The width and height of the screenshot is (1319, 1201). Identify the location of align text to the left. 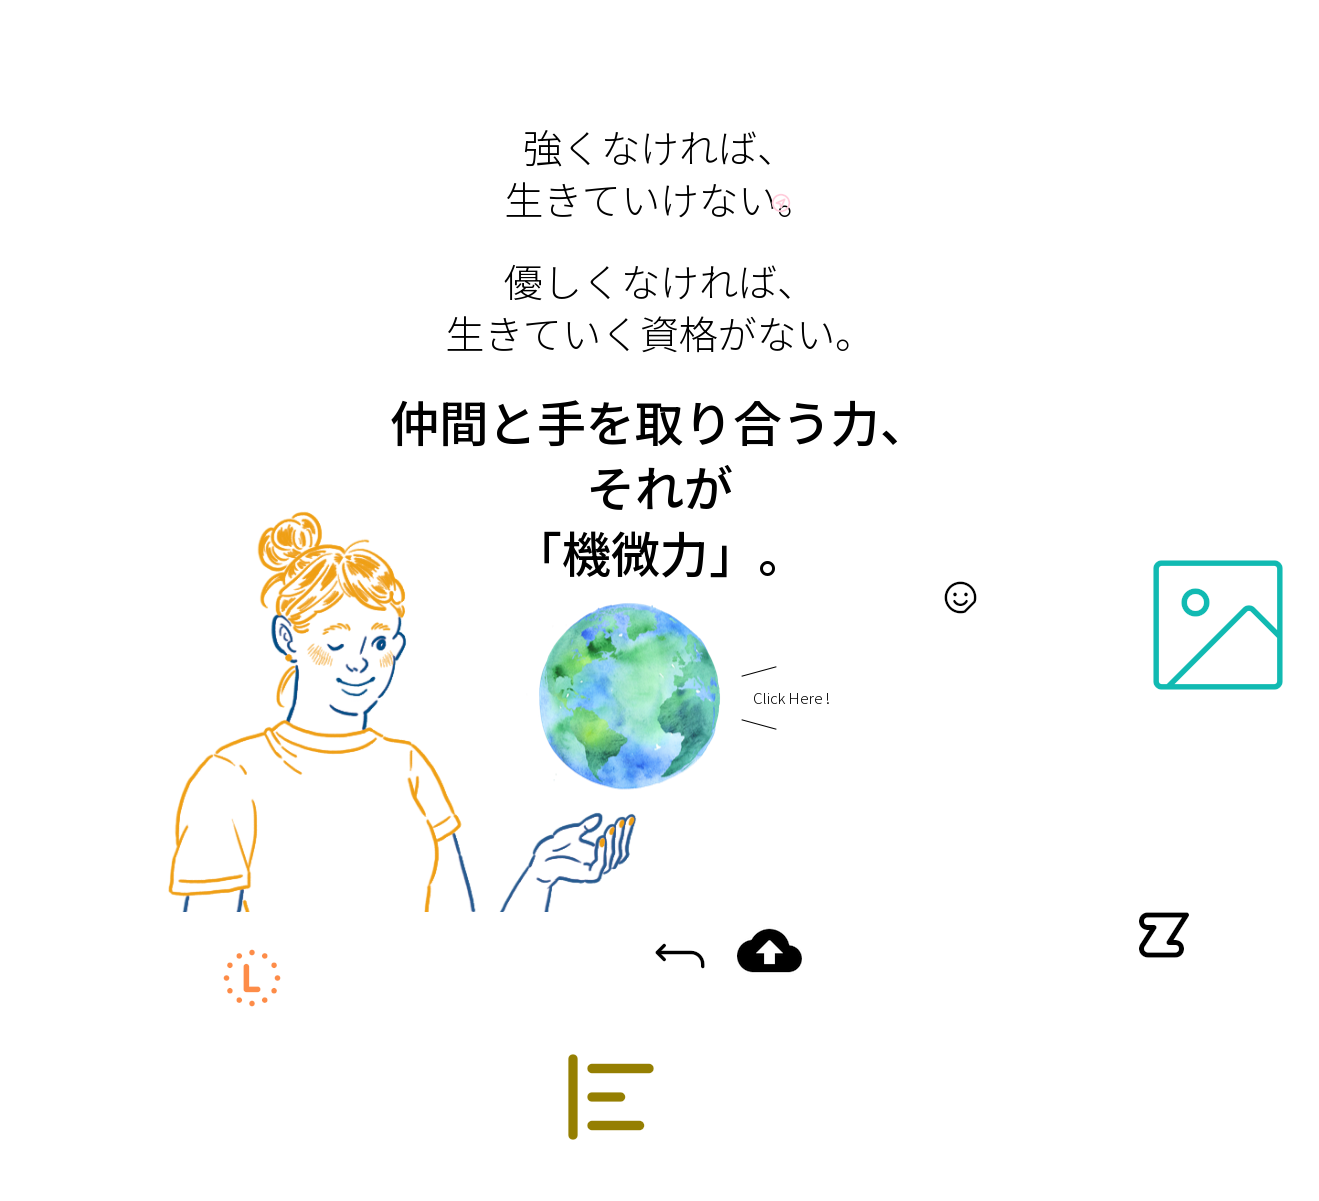
(611, 1097).